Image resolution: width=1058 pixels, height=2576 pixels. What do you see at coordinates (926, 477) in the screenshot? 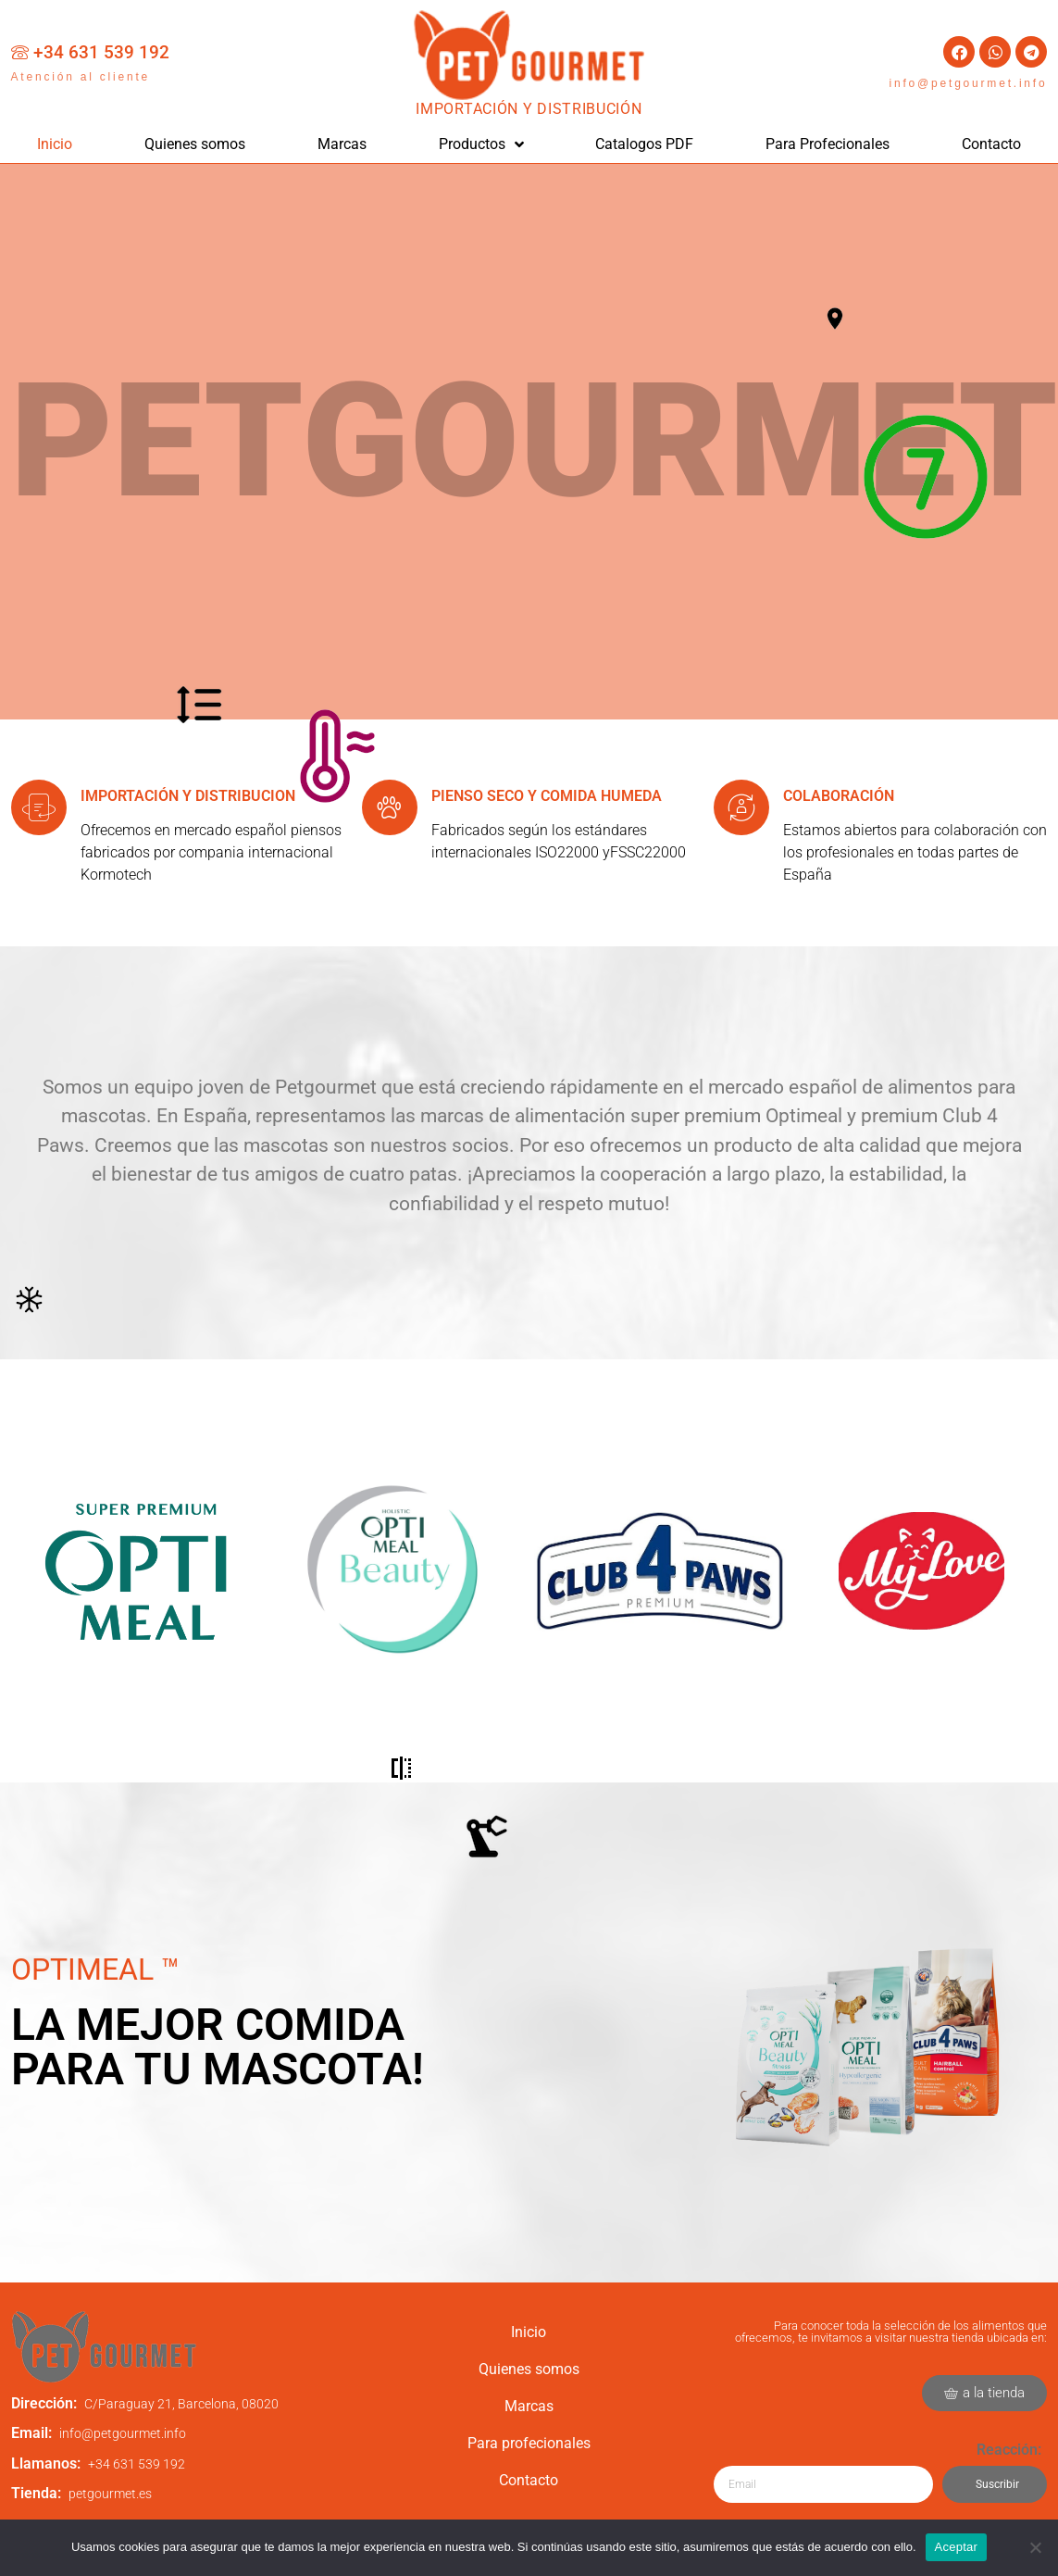
I see `indicates step 7 in a numbered sequence` at bounding box center [926, 477].